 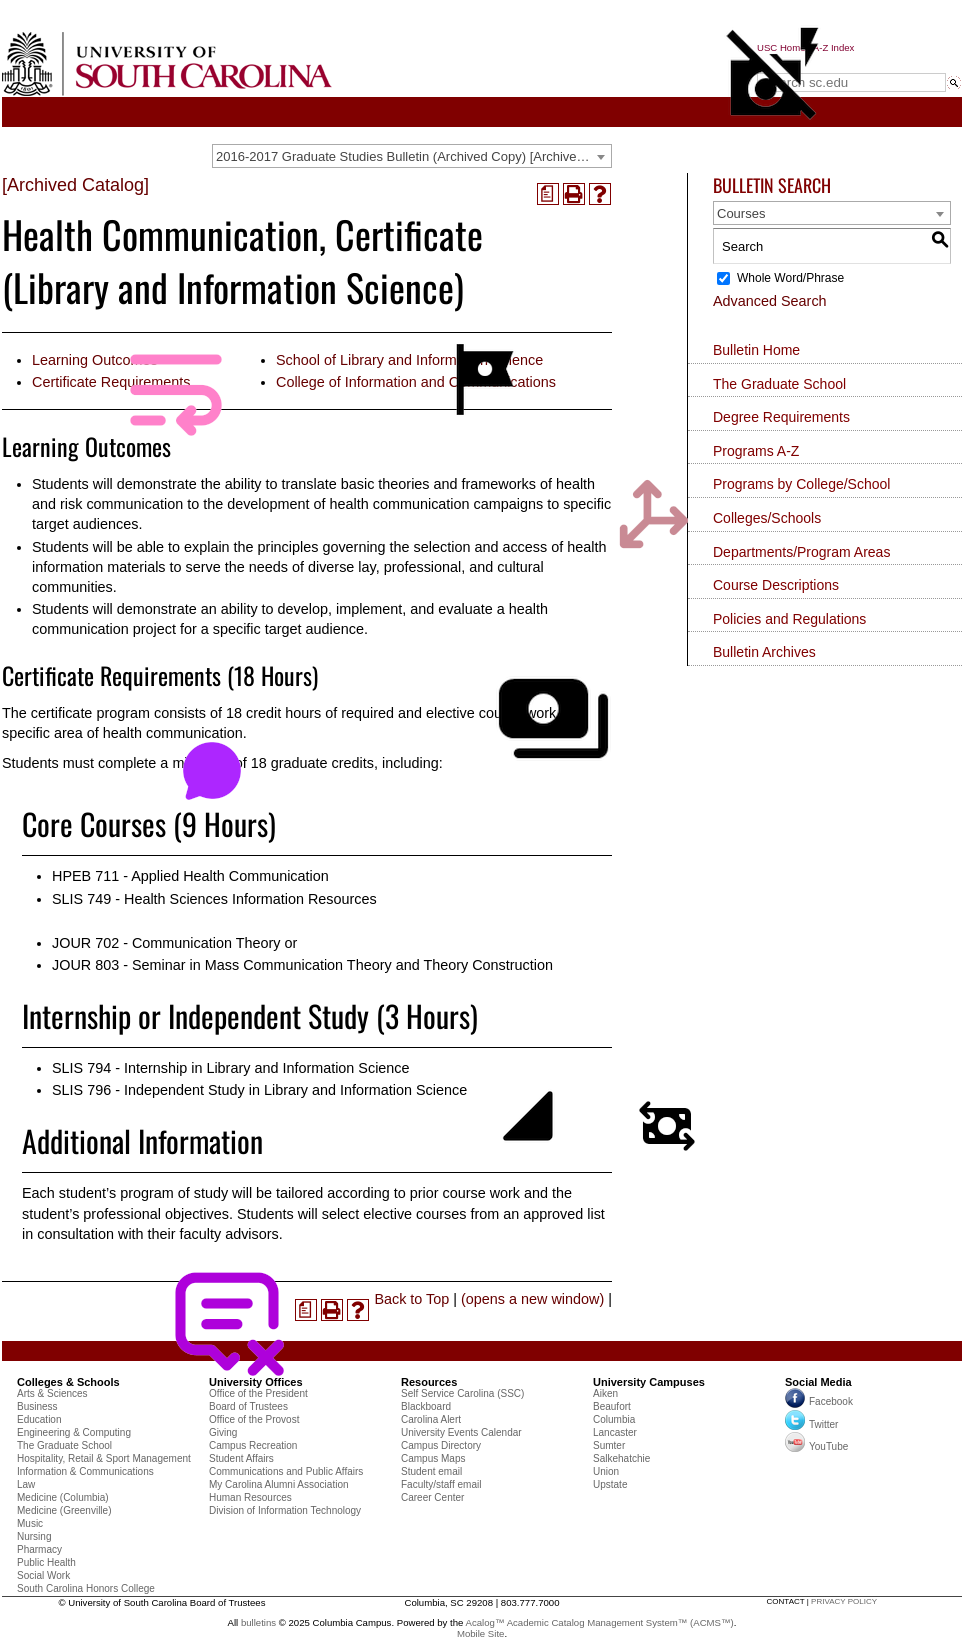 What do you see at coordinates (227, 1319) in the screenshot?
I see `delete a message or conversation` at bounding box center [227, 1319].